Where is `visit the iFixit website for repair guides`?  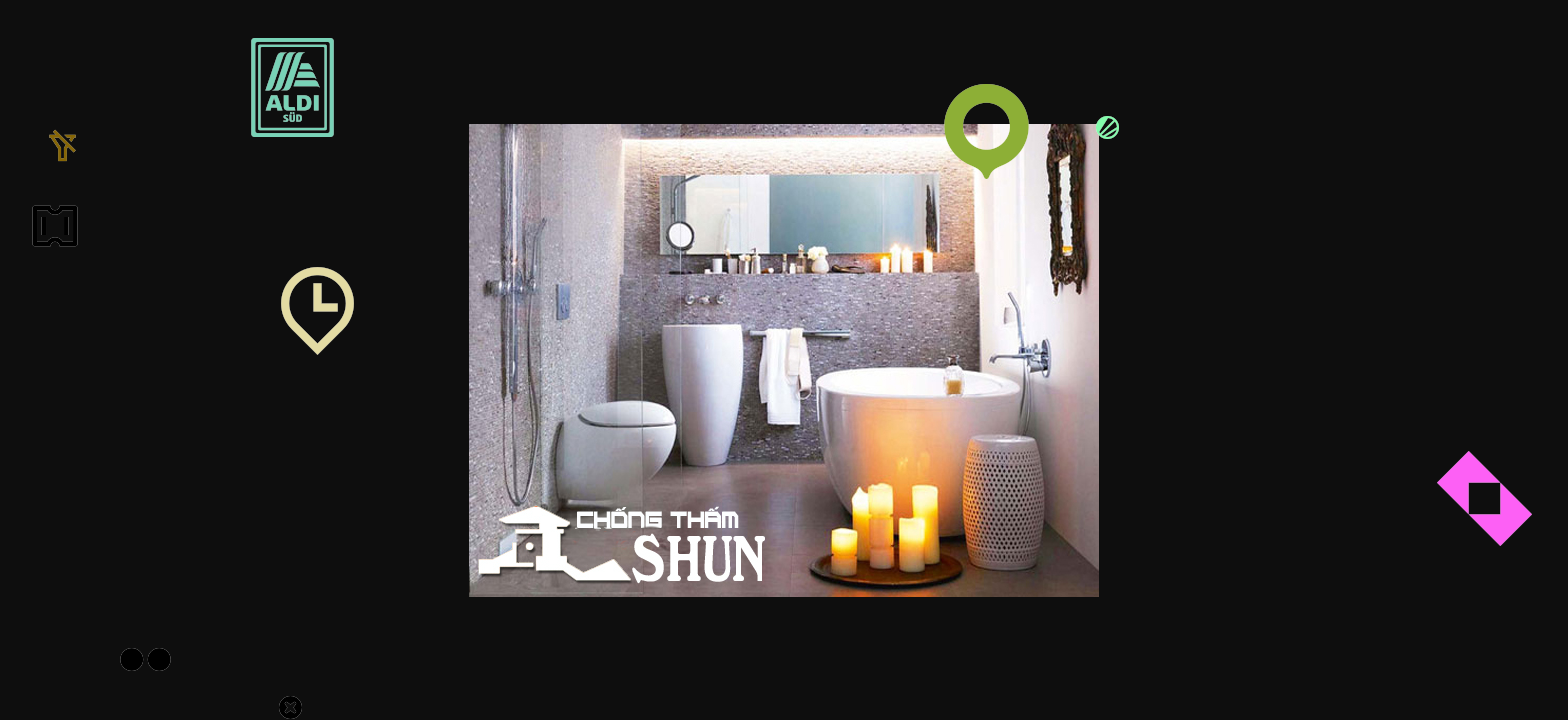 visit the iFixit website for repair guides is located at coordinates (290, 707).